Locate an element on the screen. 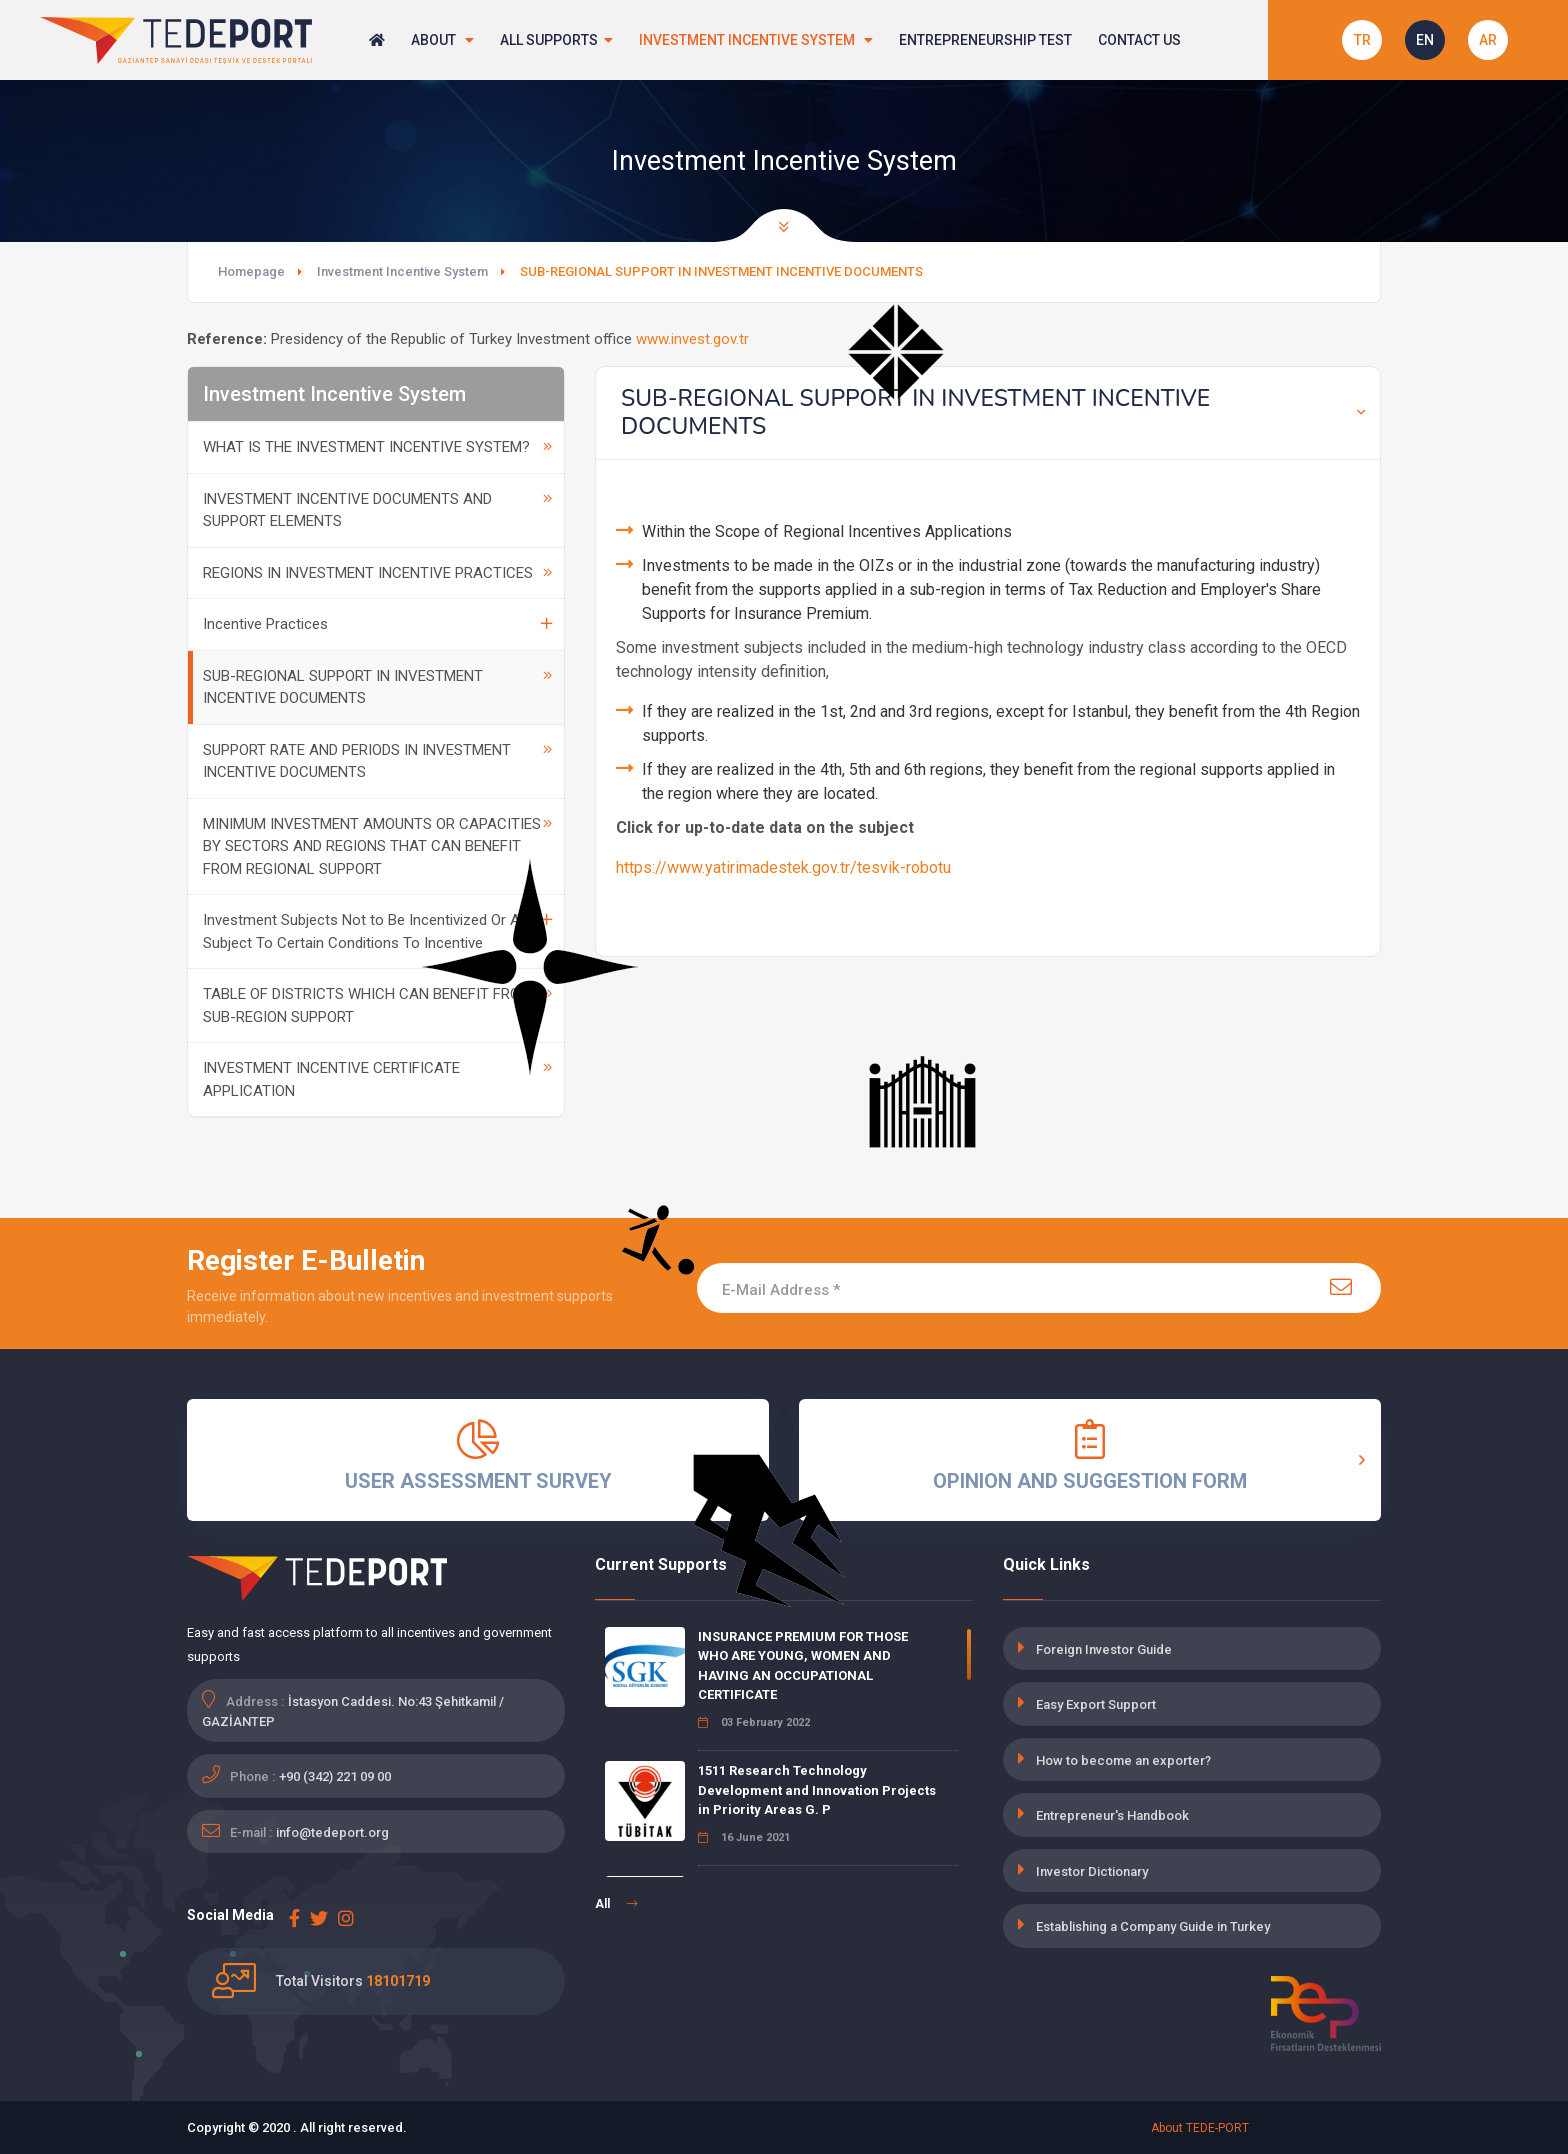  toggle grid or quadrant view is located at coordinates (896, 352).